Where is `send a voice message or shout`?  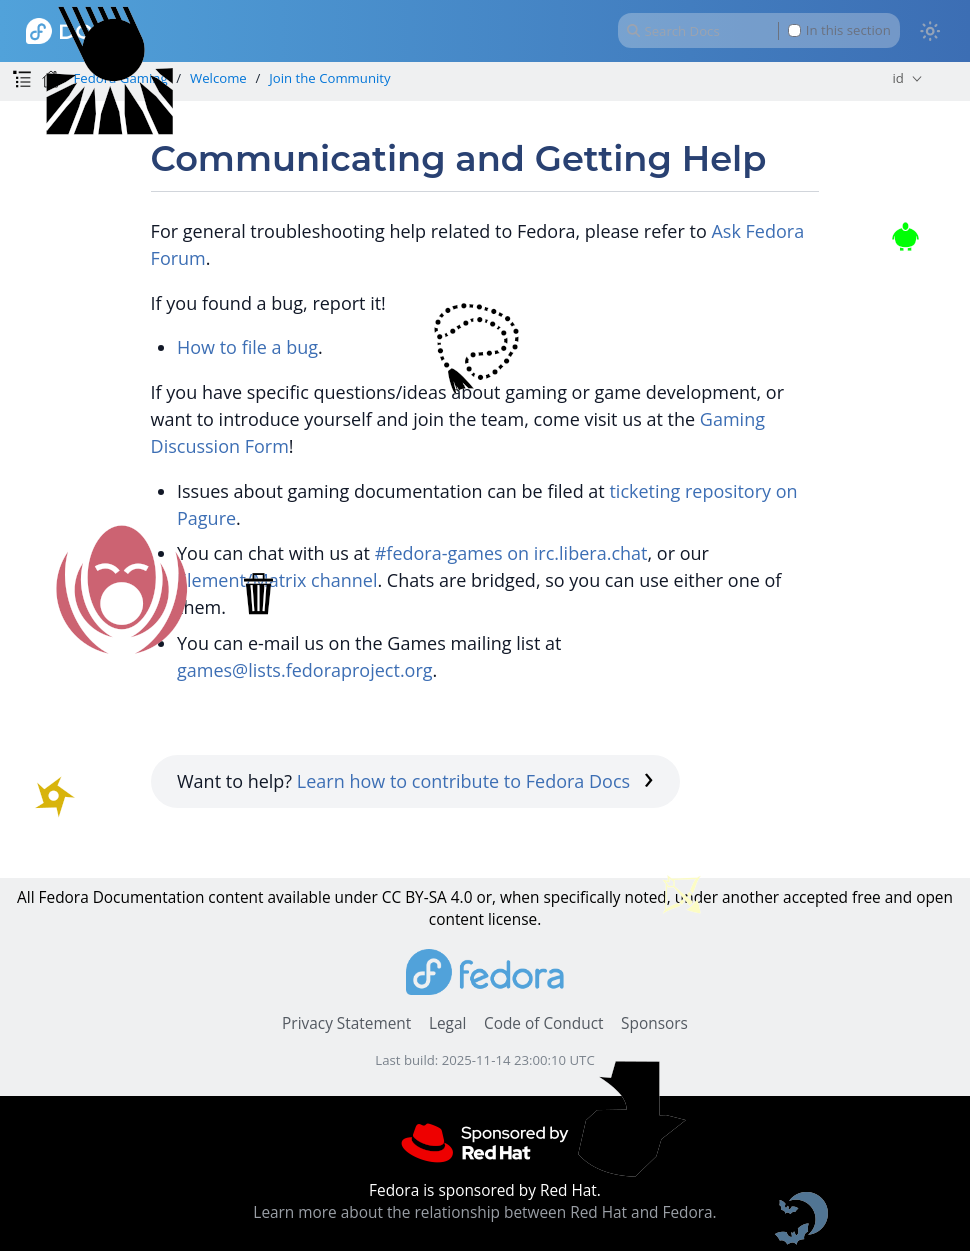 send a voice message or shout is located at coordinates (121, 587).